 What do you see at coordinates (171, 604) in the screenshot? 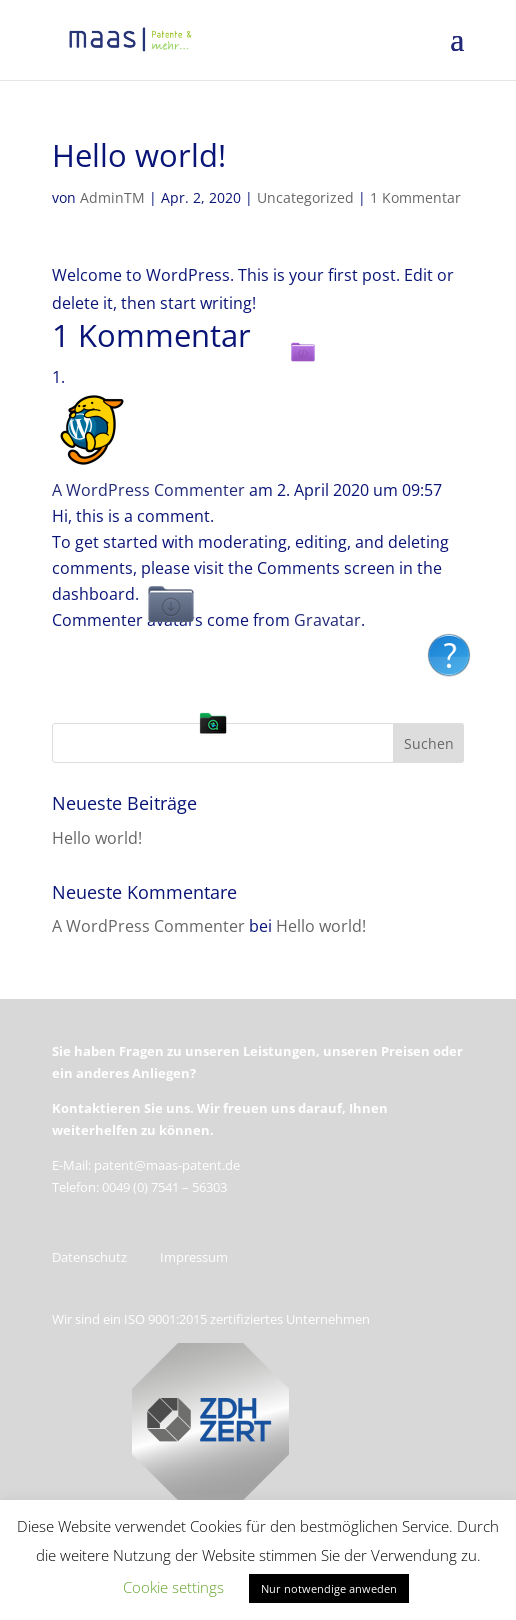
I see `access your downloads folder` at bounding box center [171, 604].